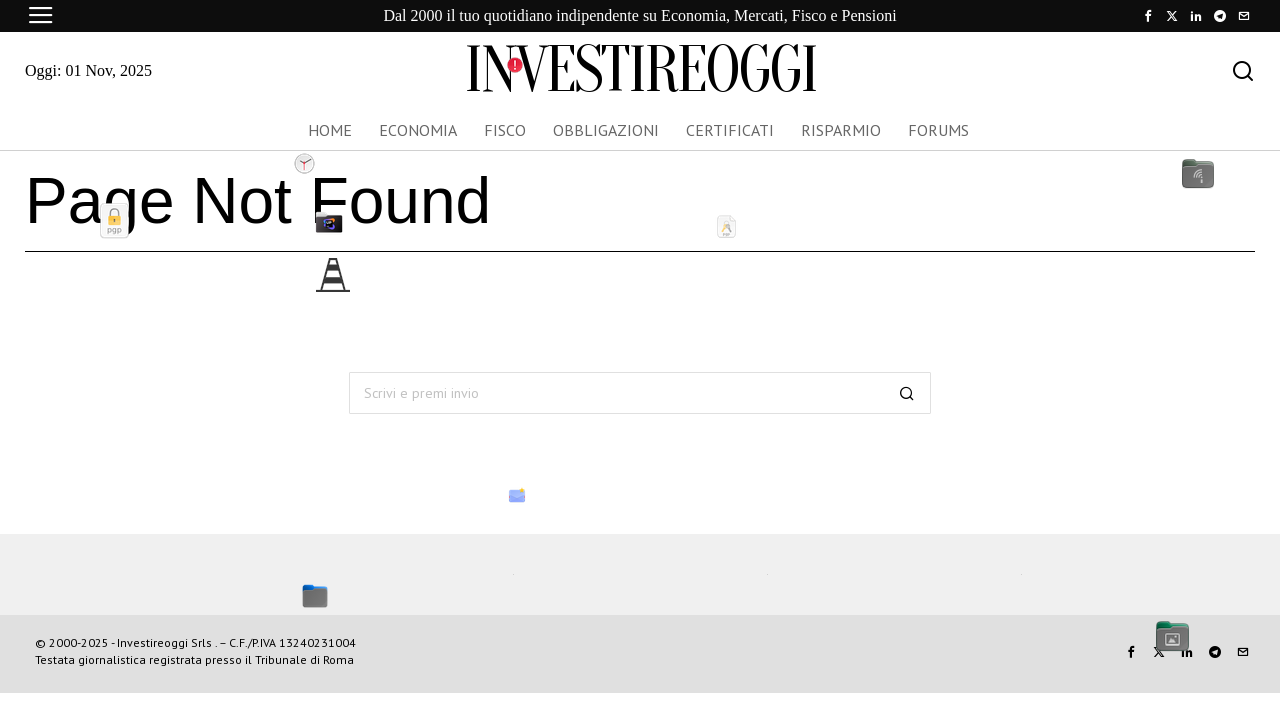 The width and height of the screenshot is (1280, 720). I want to click on open jetbrains upsource project folder, so click(329, 223).